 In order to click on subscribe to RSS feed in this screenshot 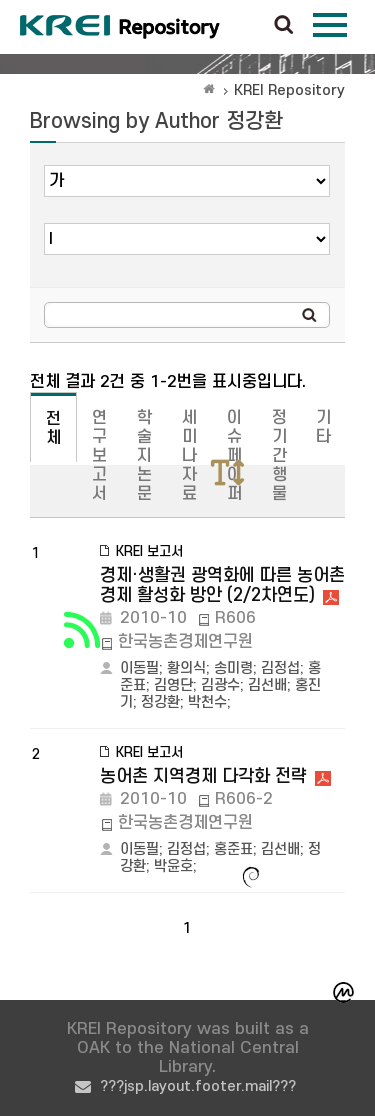, I will do `click(82, 630)`.